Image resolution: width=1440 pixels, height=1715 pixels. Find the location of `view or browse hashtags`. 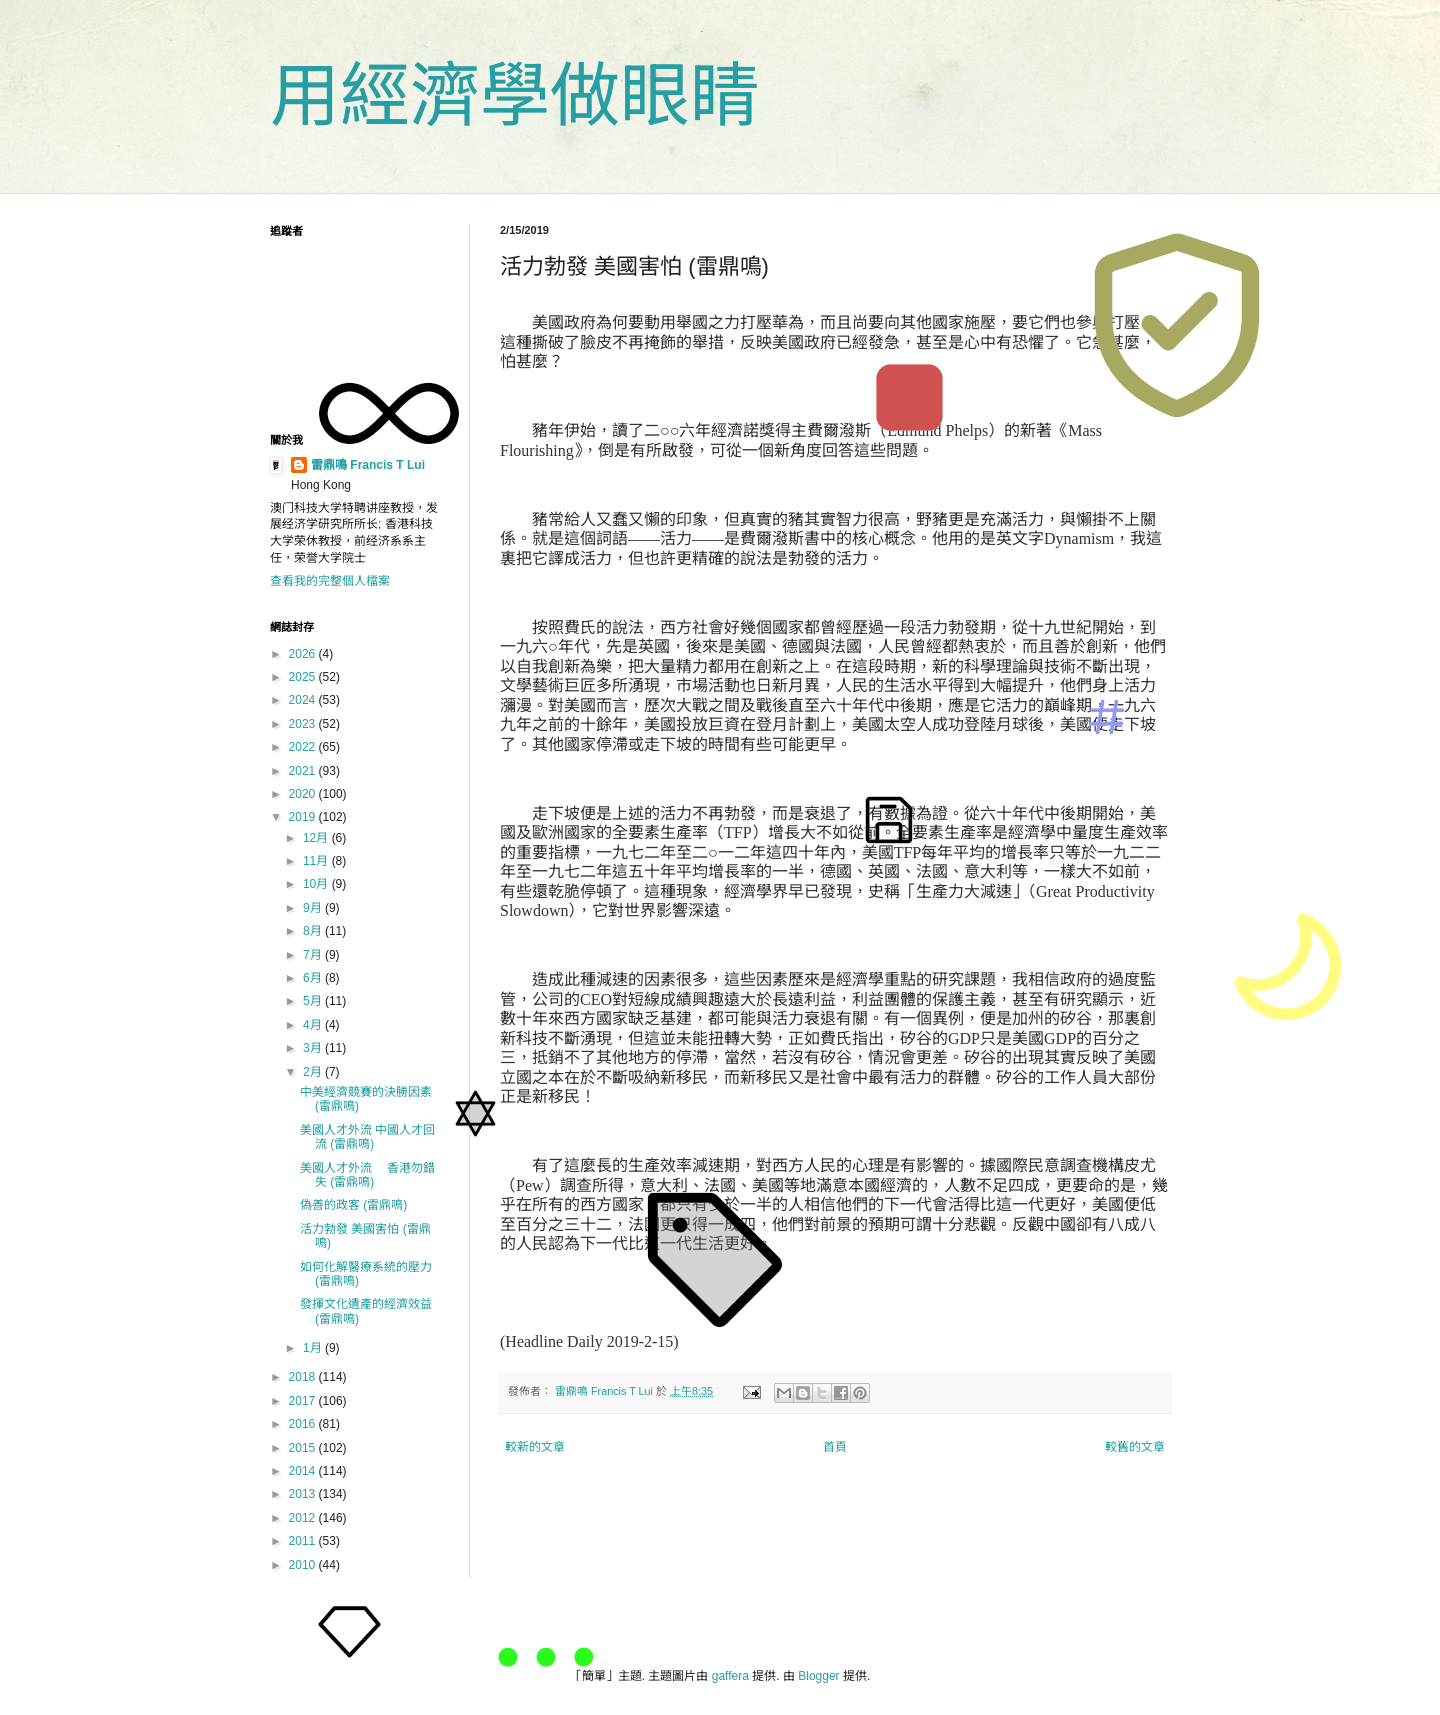

view or browse hashtags is located at coordinates (1107, 717).